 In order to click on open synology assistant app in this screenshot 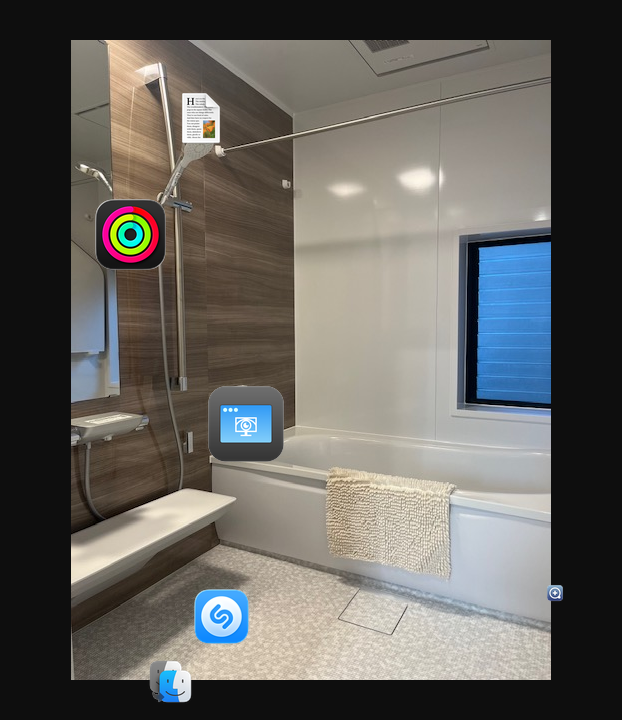, I will do `click(555, 593)`.